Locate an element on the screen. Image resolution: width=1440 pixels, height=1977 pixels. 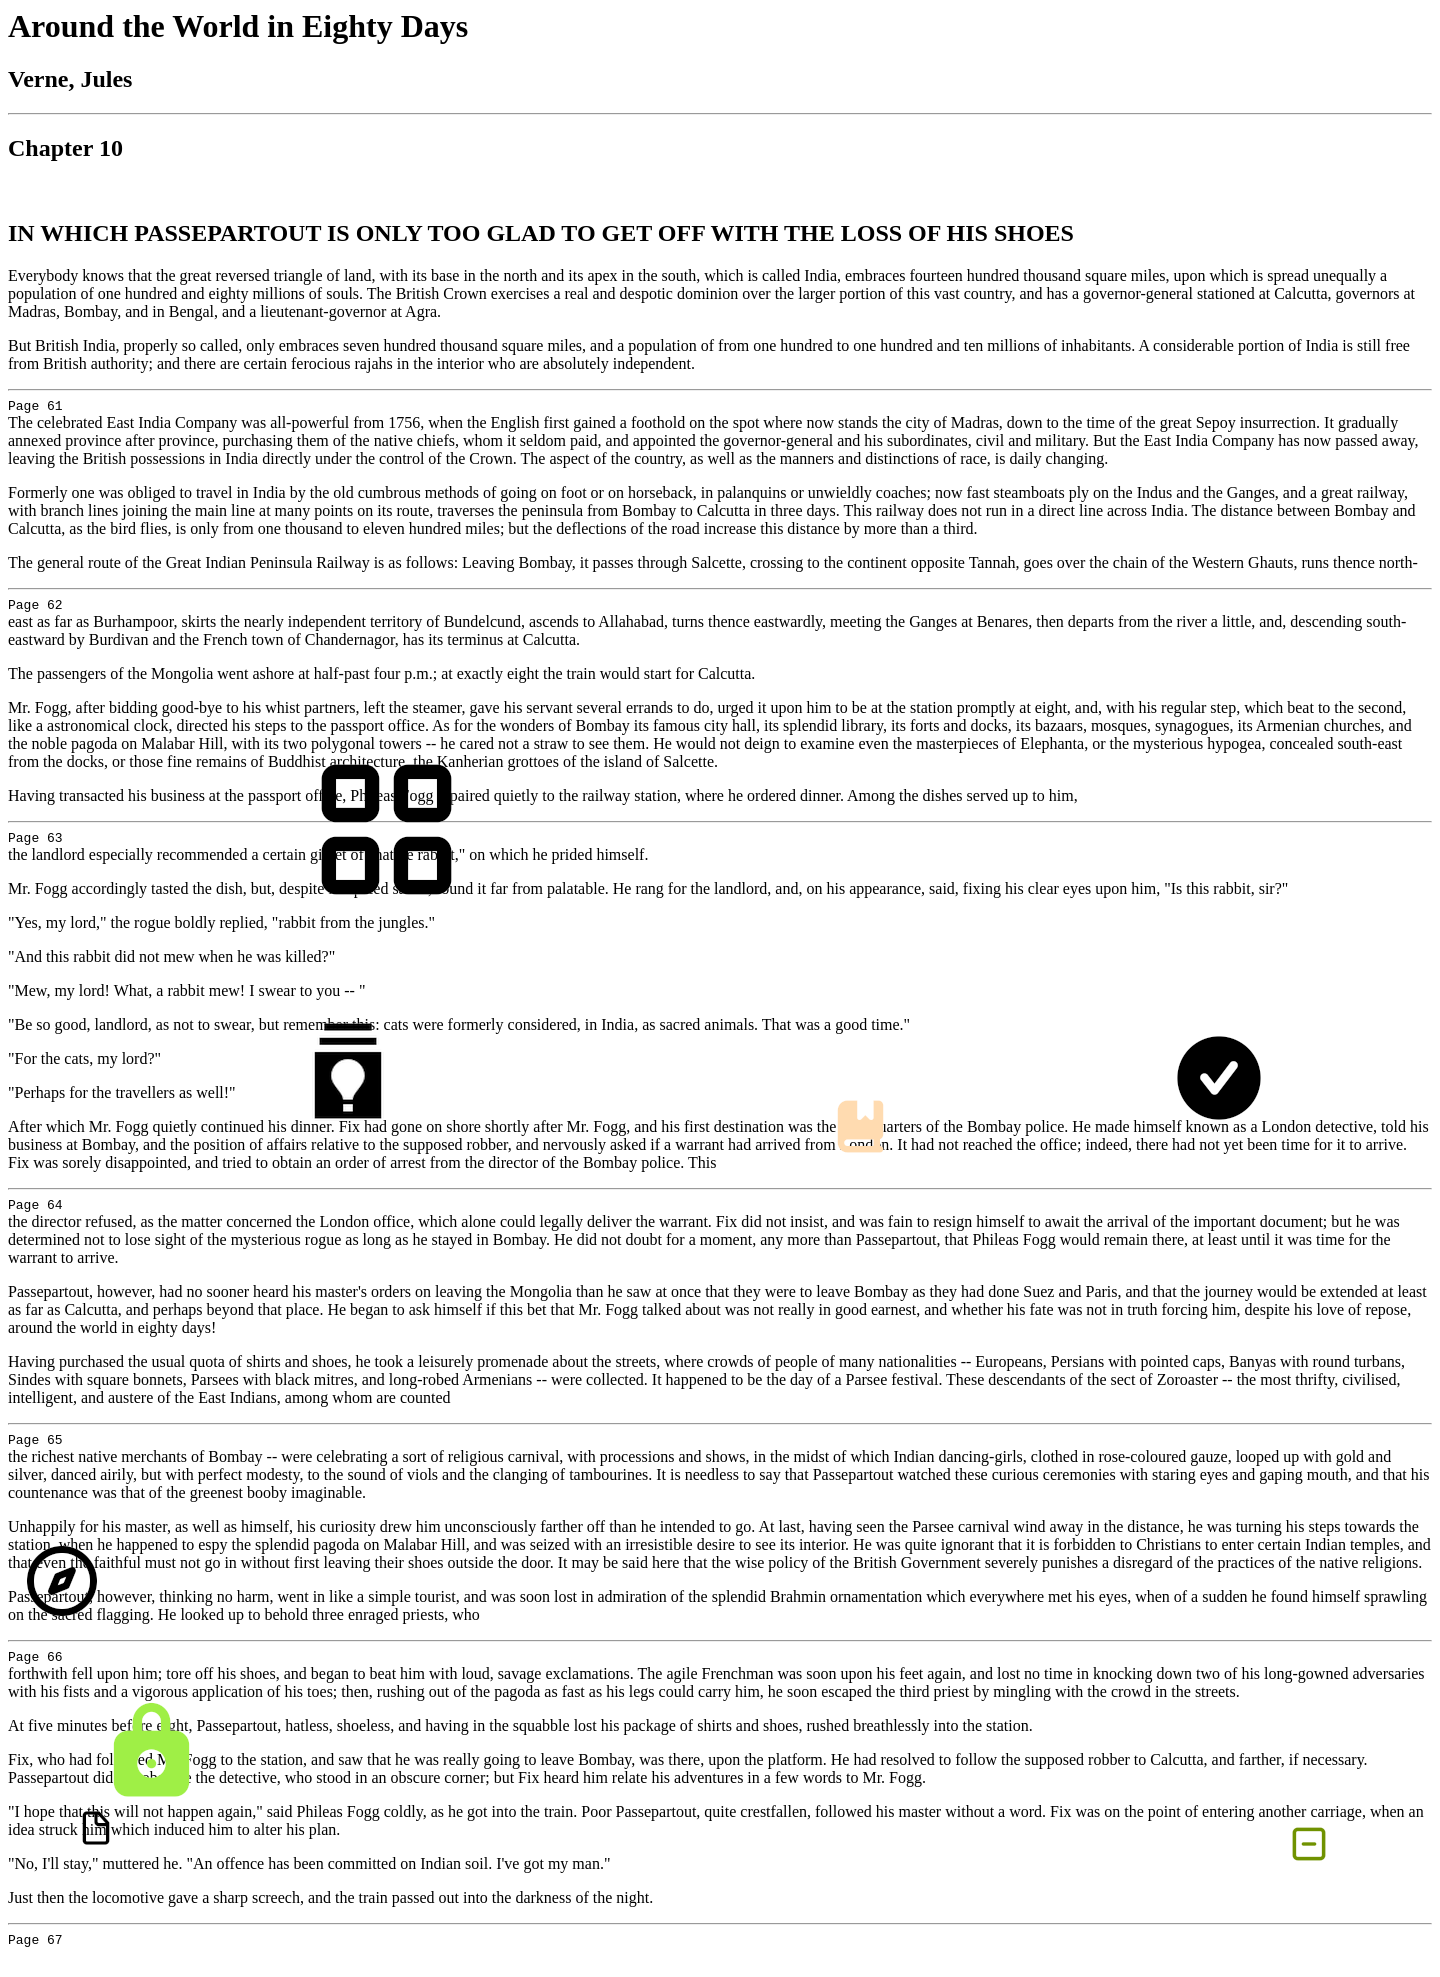
view or open a file is located at coordinates (96, 1828).